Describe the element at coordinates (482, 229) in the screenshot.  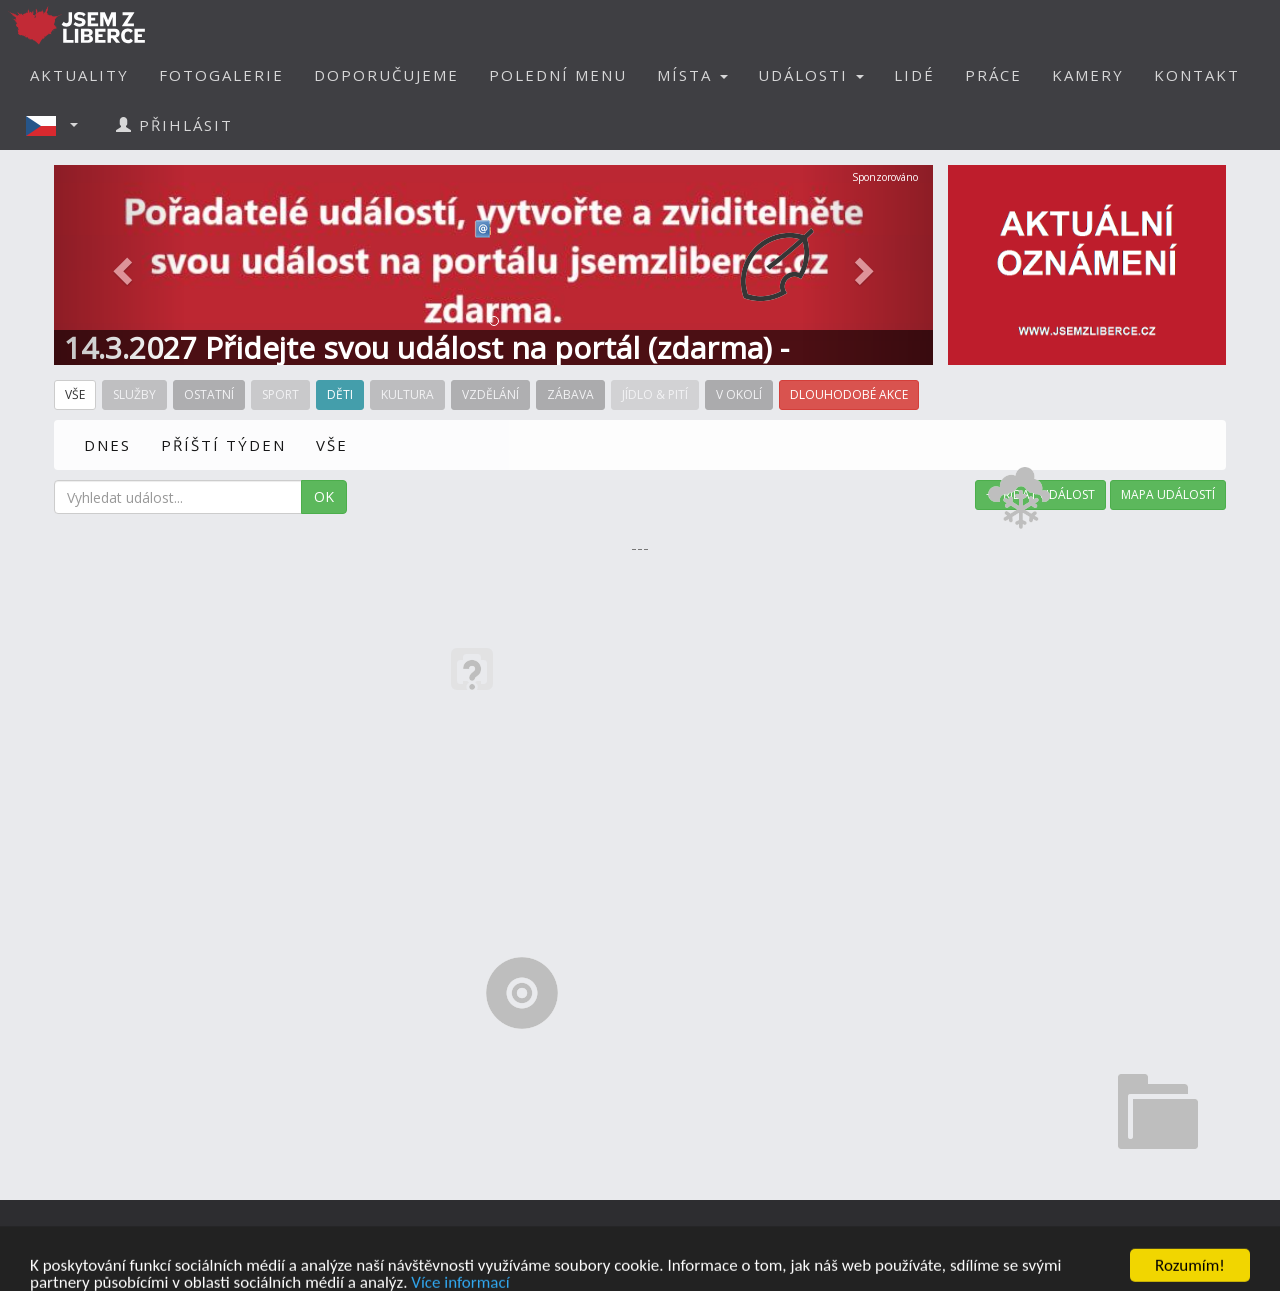
I see `open your address book or contacts` at that location.